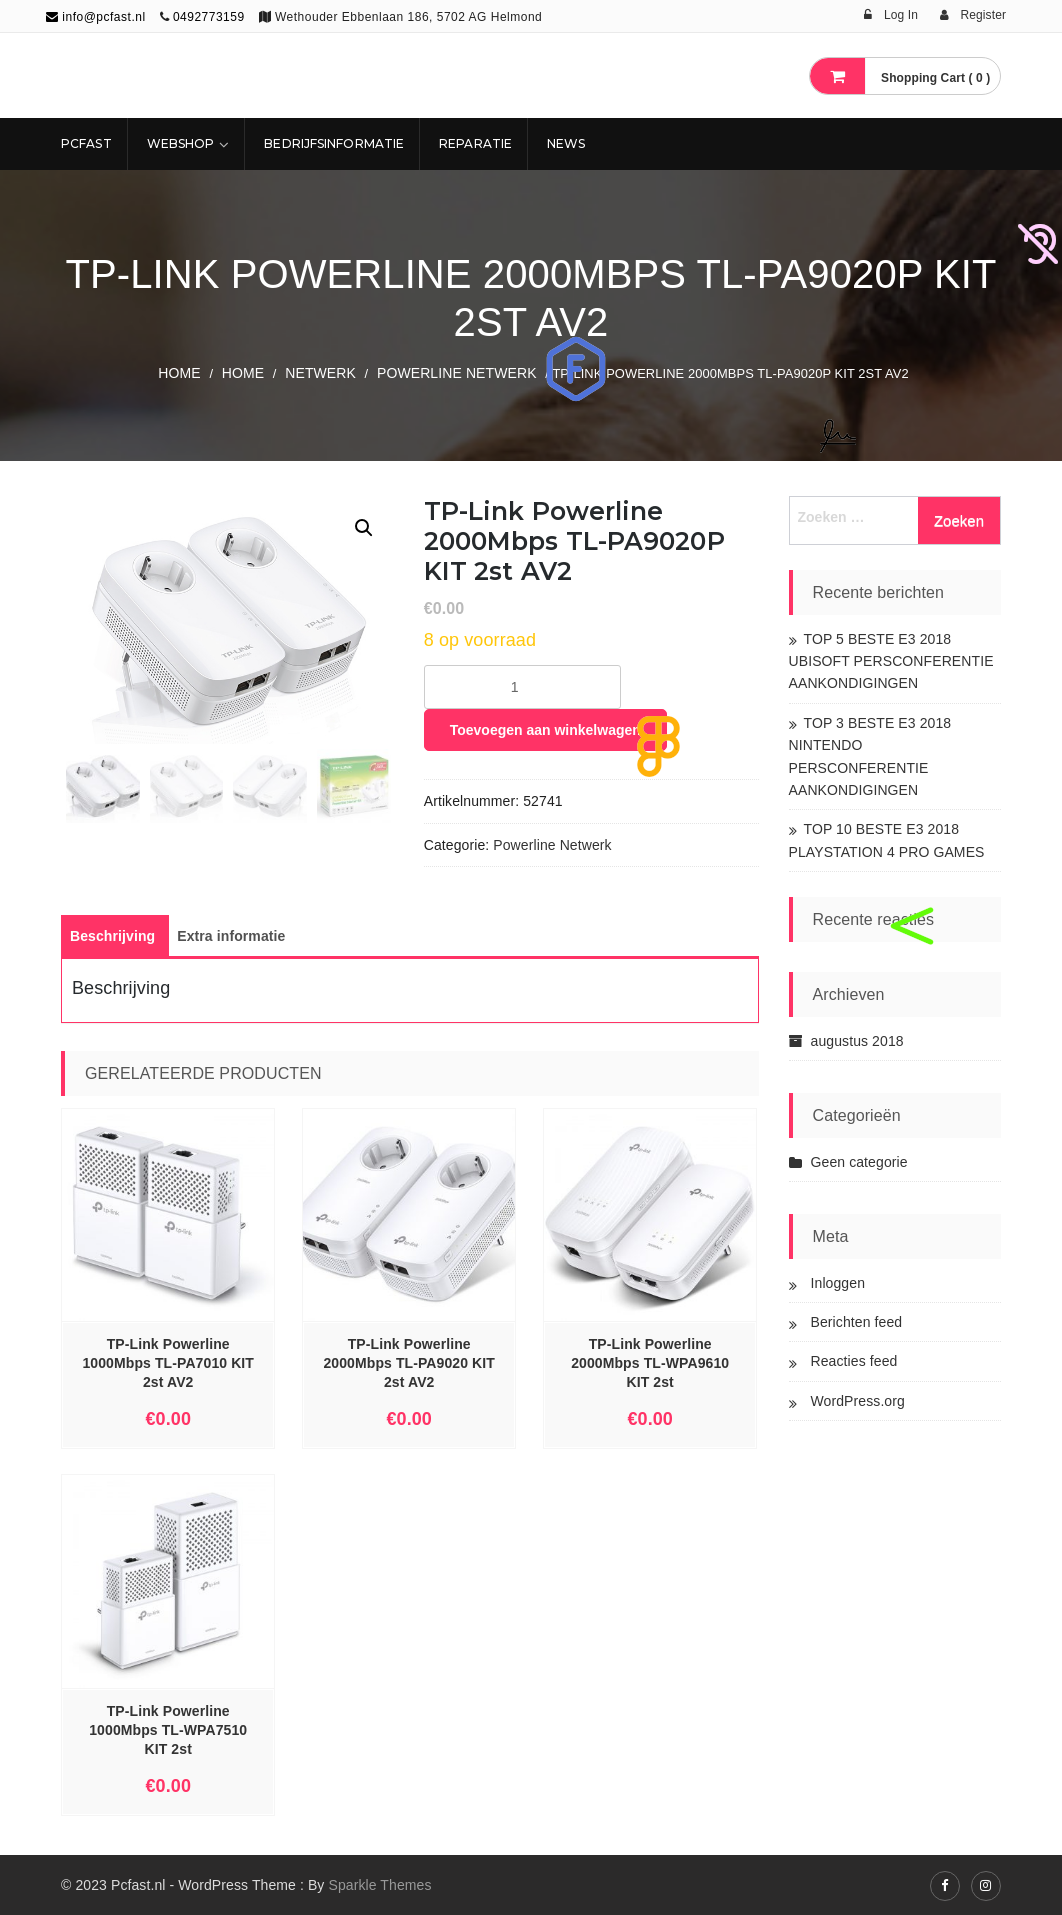  I want to click on add your signature to a document, so click(838, 436).